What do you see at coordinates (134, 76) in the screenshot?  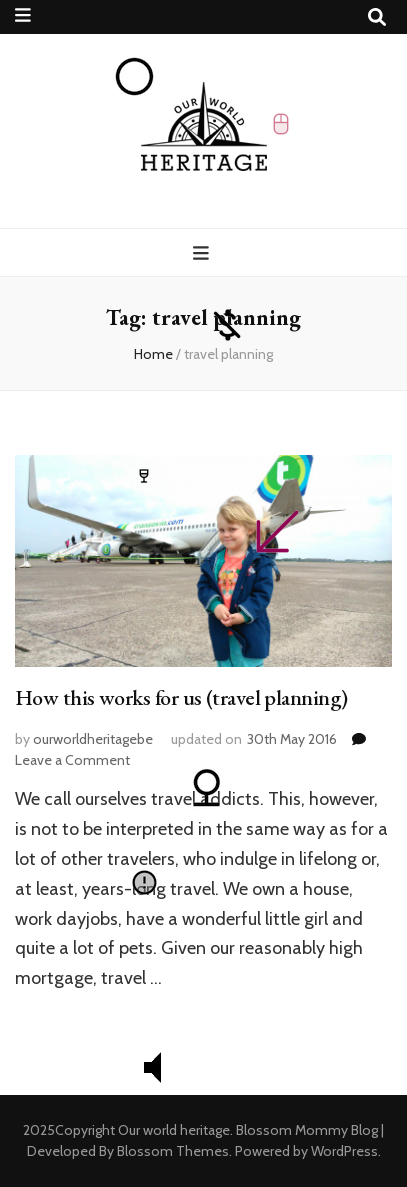 I see `indicates an unselected or empty state` at bounding box center [134, 76].